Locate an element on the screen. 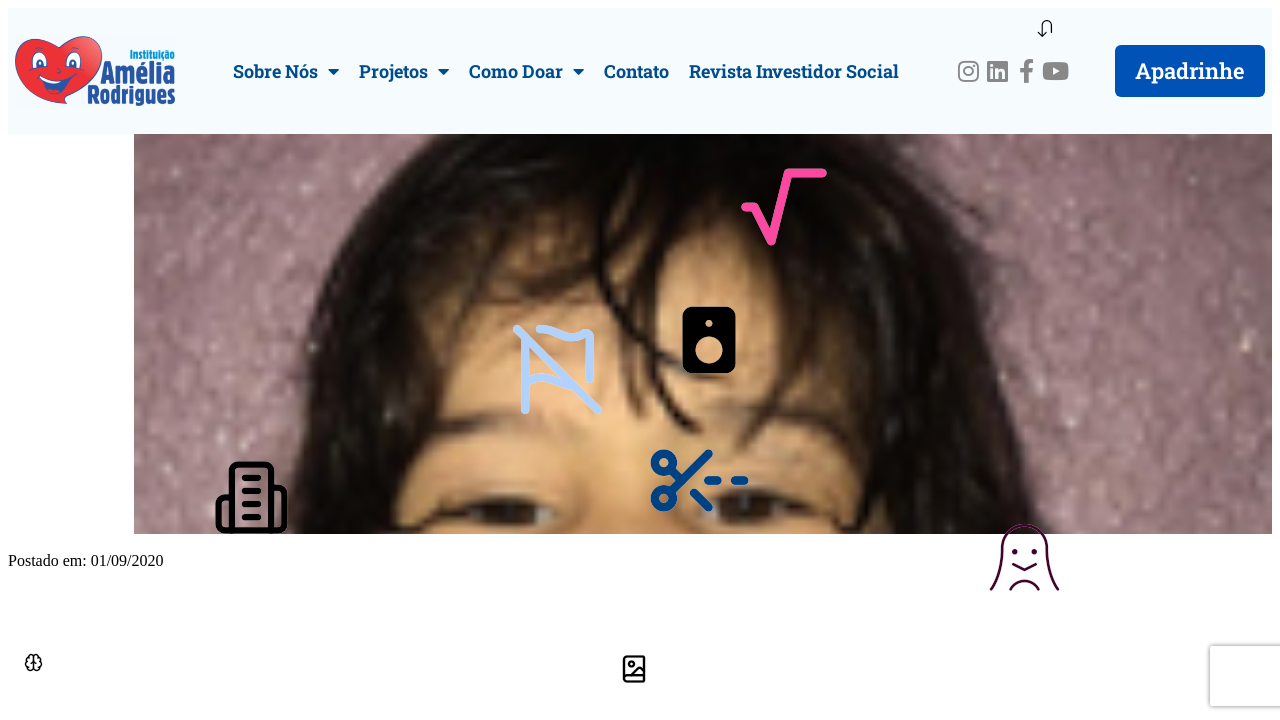  undo or go back to previous state is located at coordinates (1045, 28).